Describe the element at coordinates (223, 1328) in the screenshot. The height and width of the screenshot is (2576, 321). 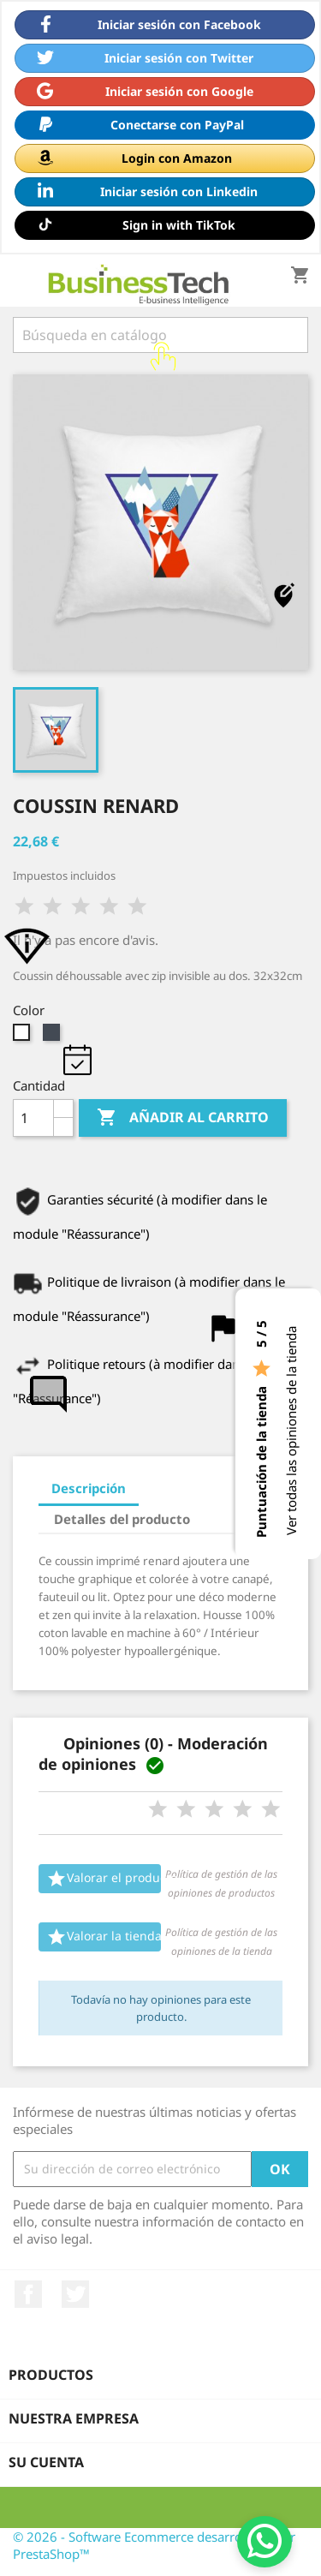
I see `flag or mark an item for review` at that location.